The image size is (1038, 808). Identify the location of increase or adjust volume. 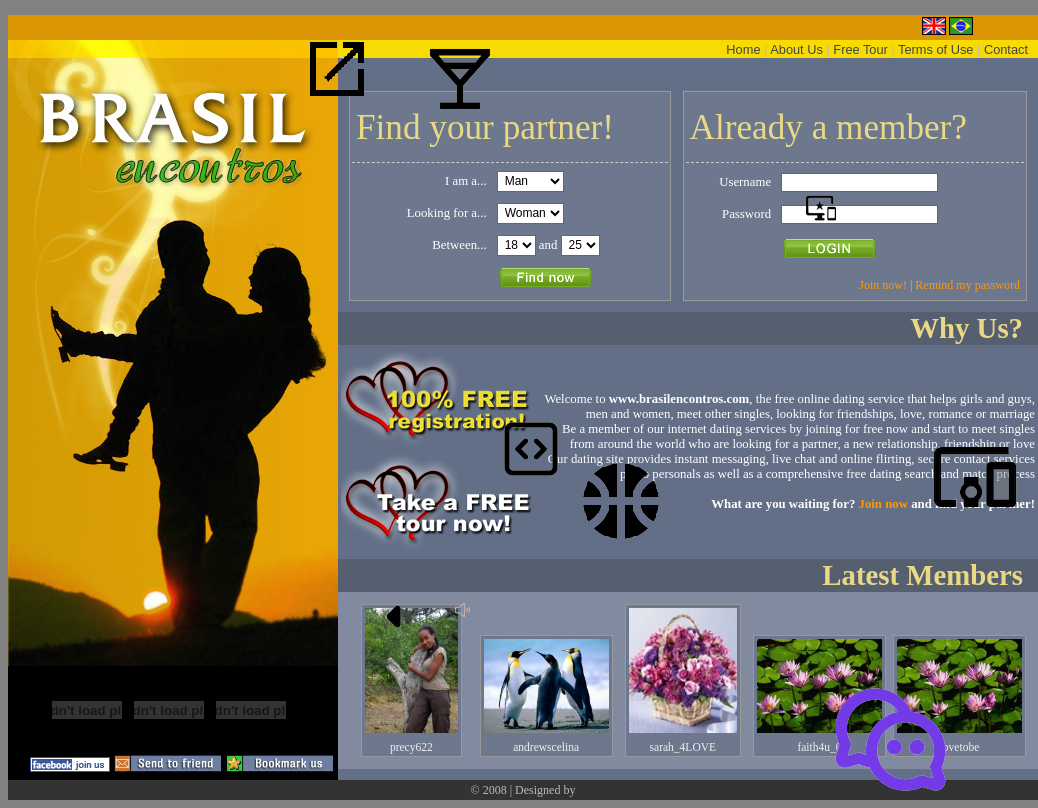
(462, 610).